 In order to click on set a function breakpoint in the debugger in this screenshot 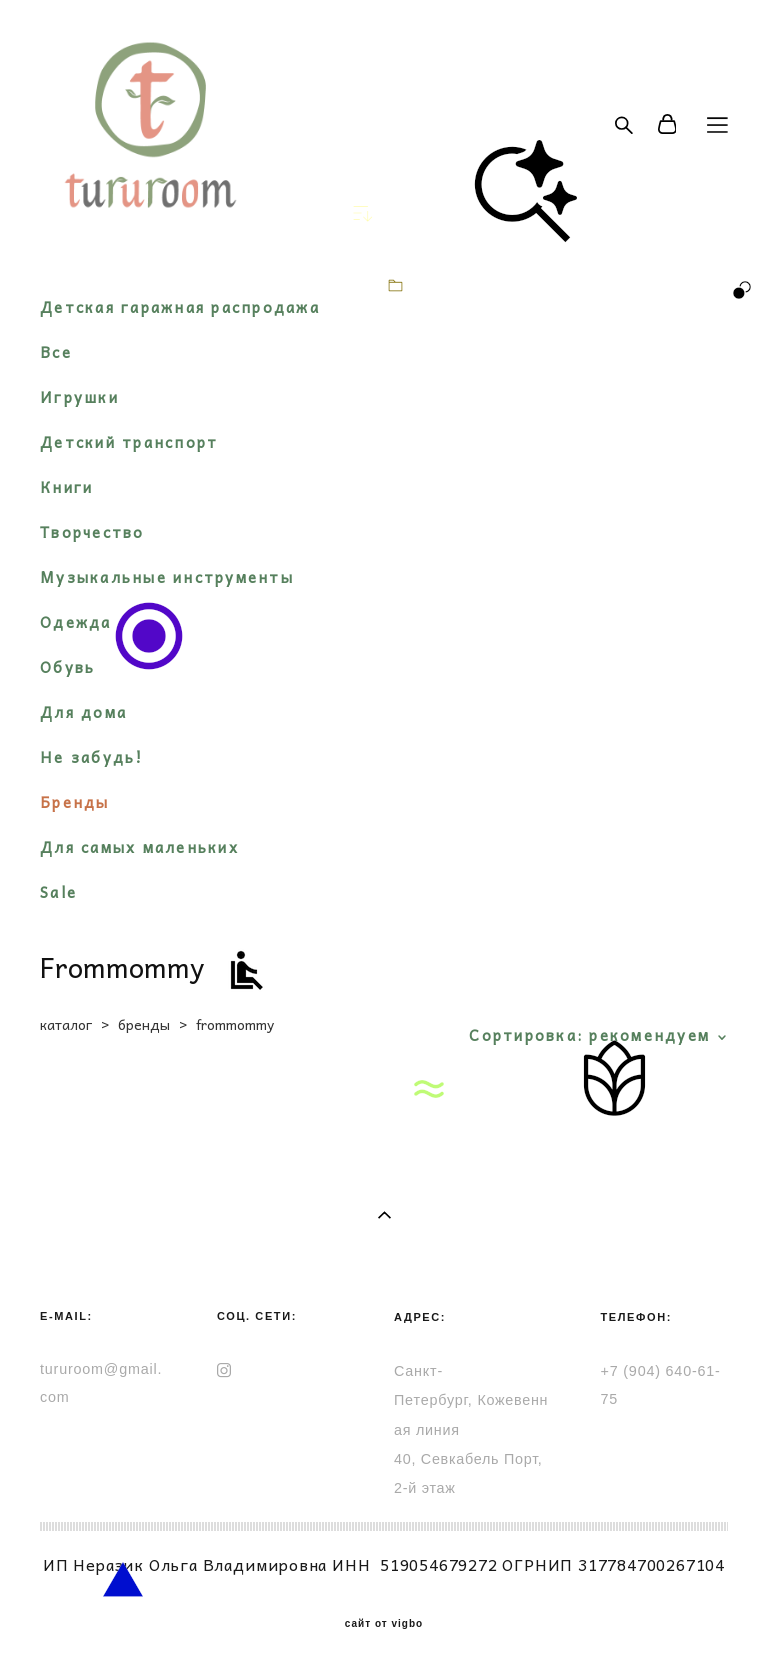, I will do `click(123, 1582)`.